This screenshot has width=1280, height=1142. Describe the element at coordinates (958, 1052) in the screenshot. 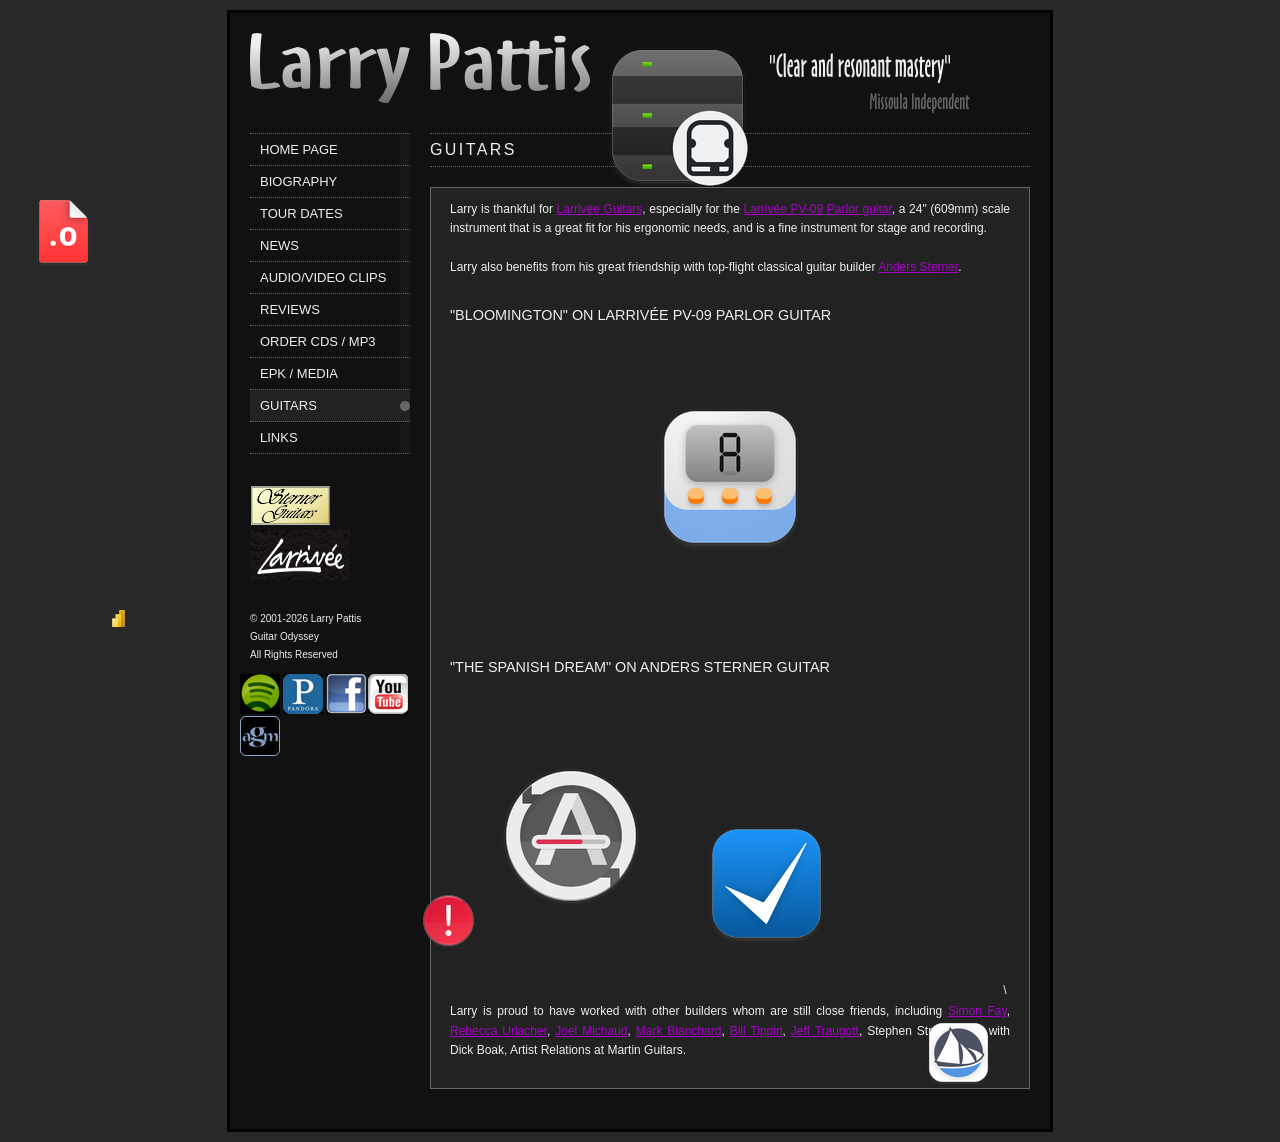

I see `open the Solus operating system app` at that location.